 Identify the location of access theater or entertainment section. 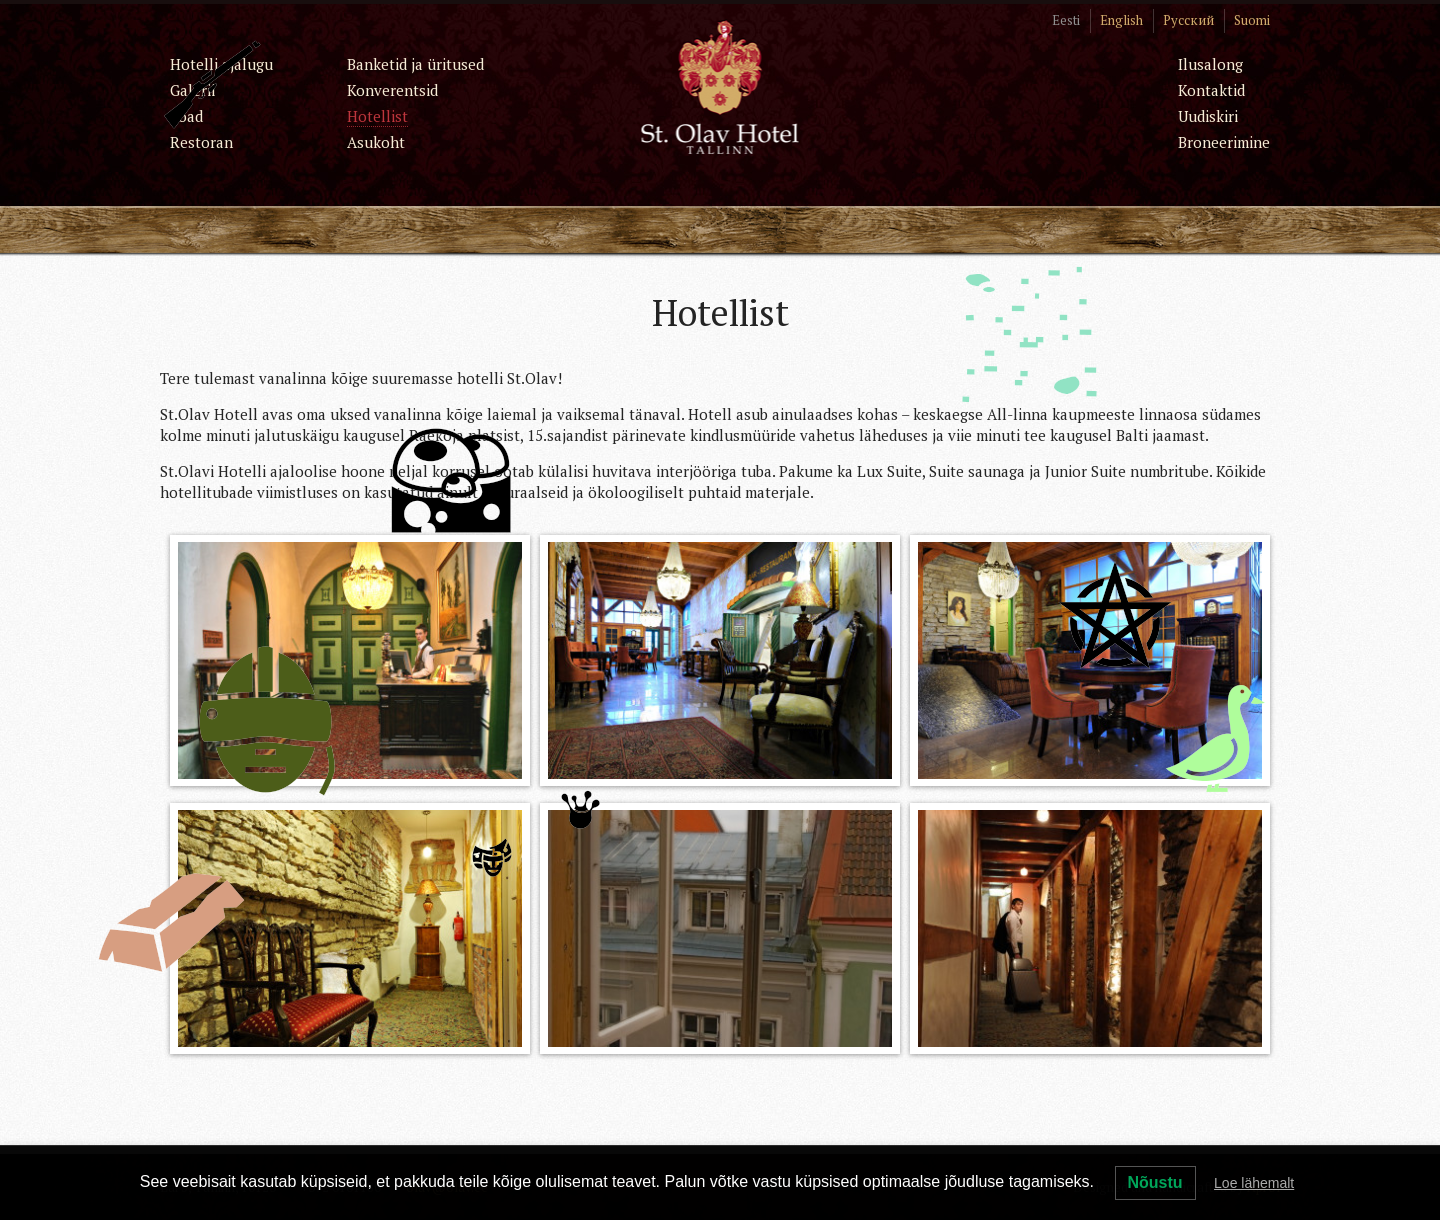
(492, 857).